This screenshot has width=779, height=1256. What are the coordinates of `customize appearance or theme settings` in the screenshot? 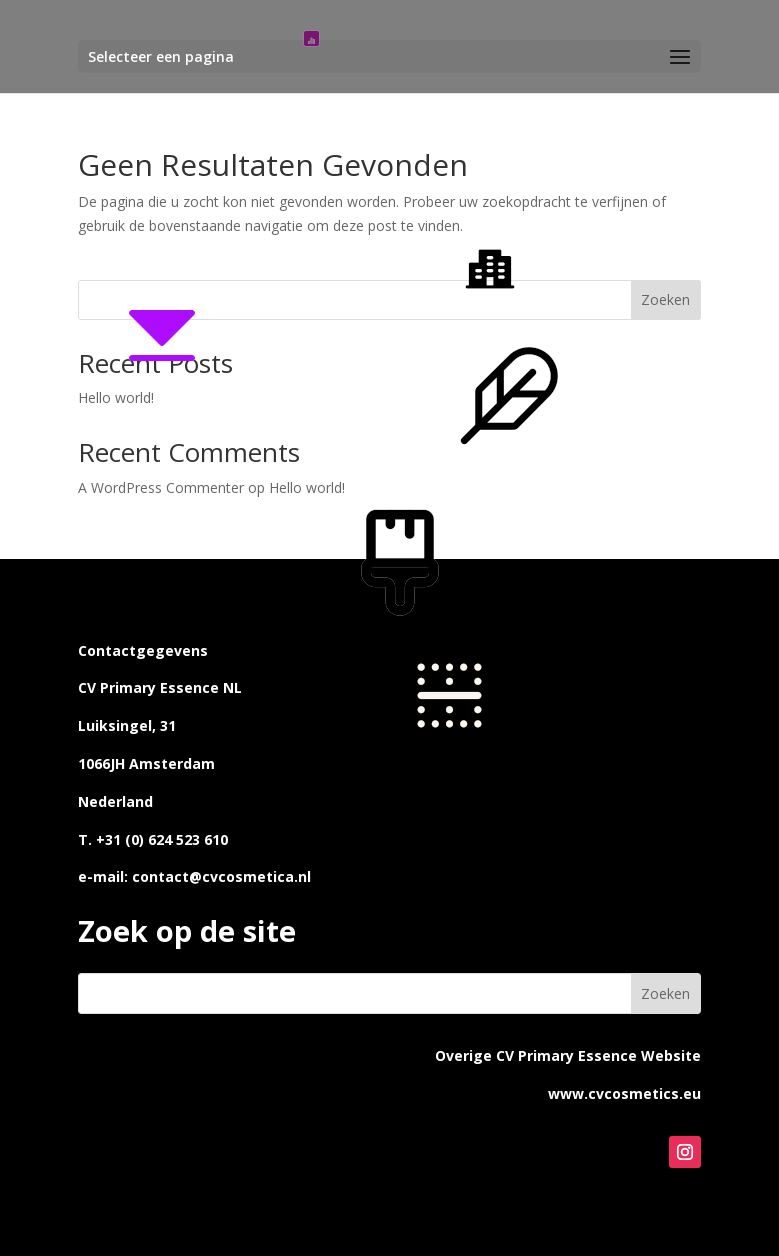 It's located at (400, 563).